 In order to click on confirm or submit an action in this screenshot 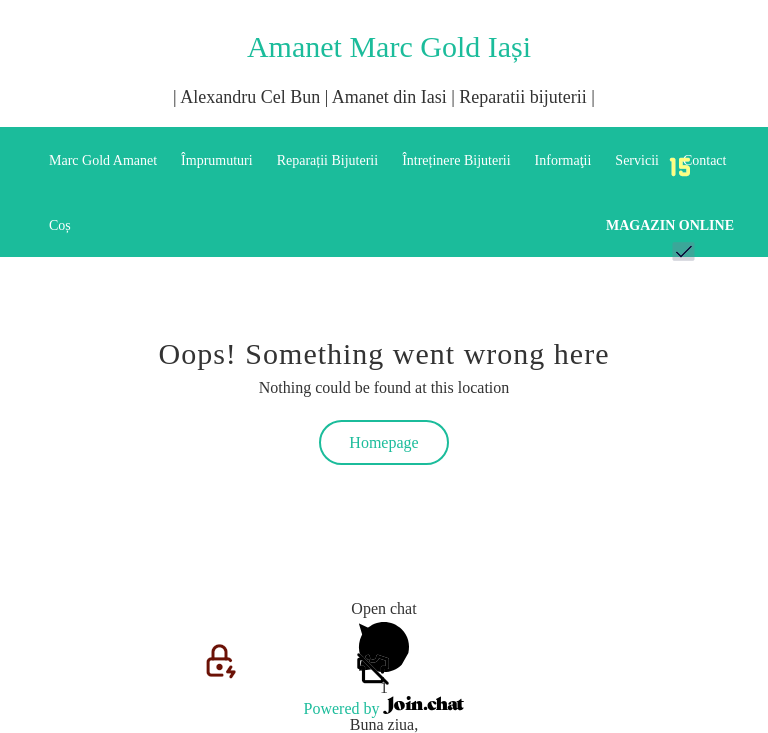, I will do `click(683, 251)`.